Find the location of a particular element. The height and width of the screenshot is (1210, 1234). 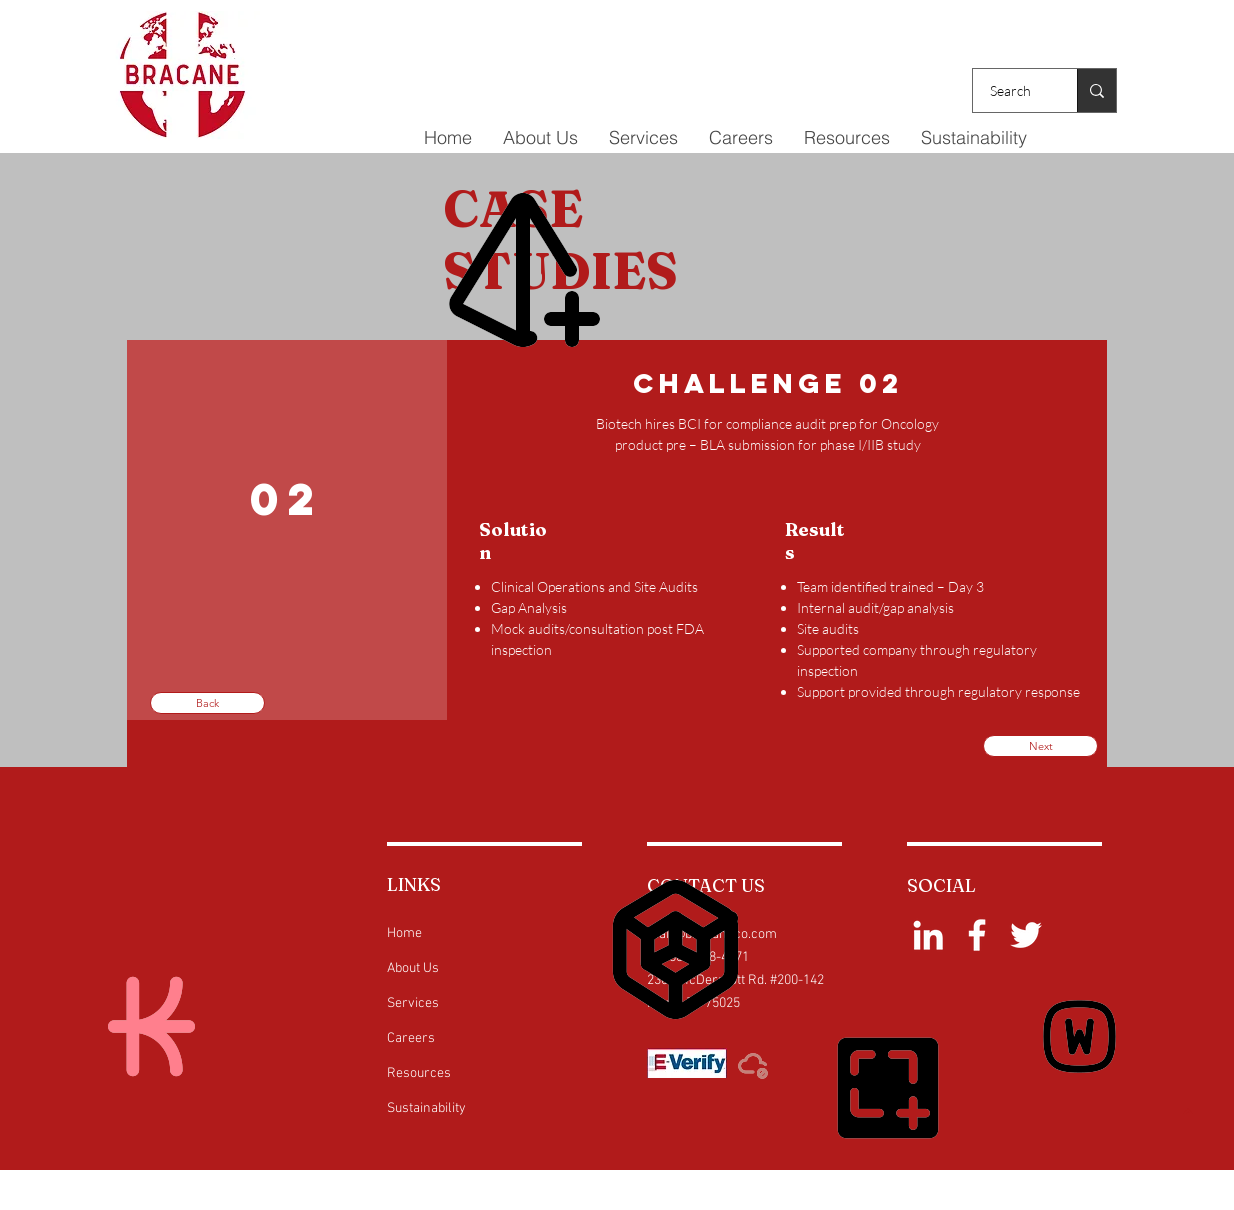

add to current selection is located at coordinates (888, 1088).